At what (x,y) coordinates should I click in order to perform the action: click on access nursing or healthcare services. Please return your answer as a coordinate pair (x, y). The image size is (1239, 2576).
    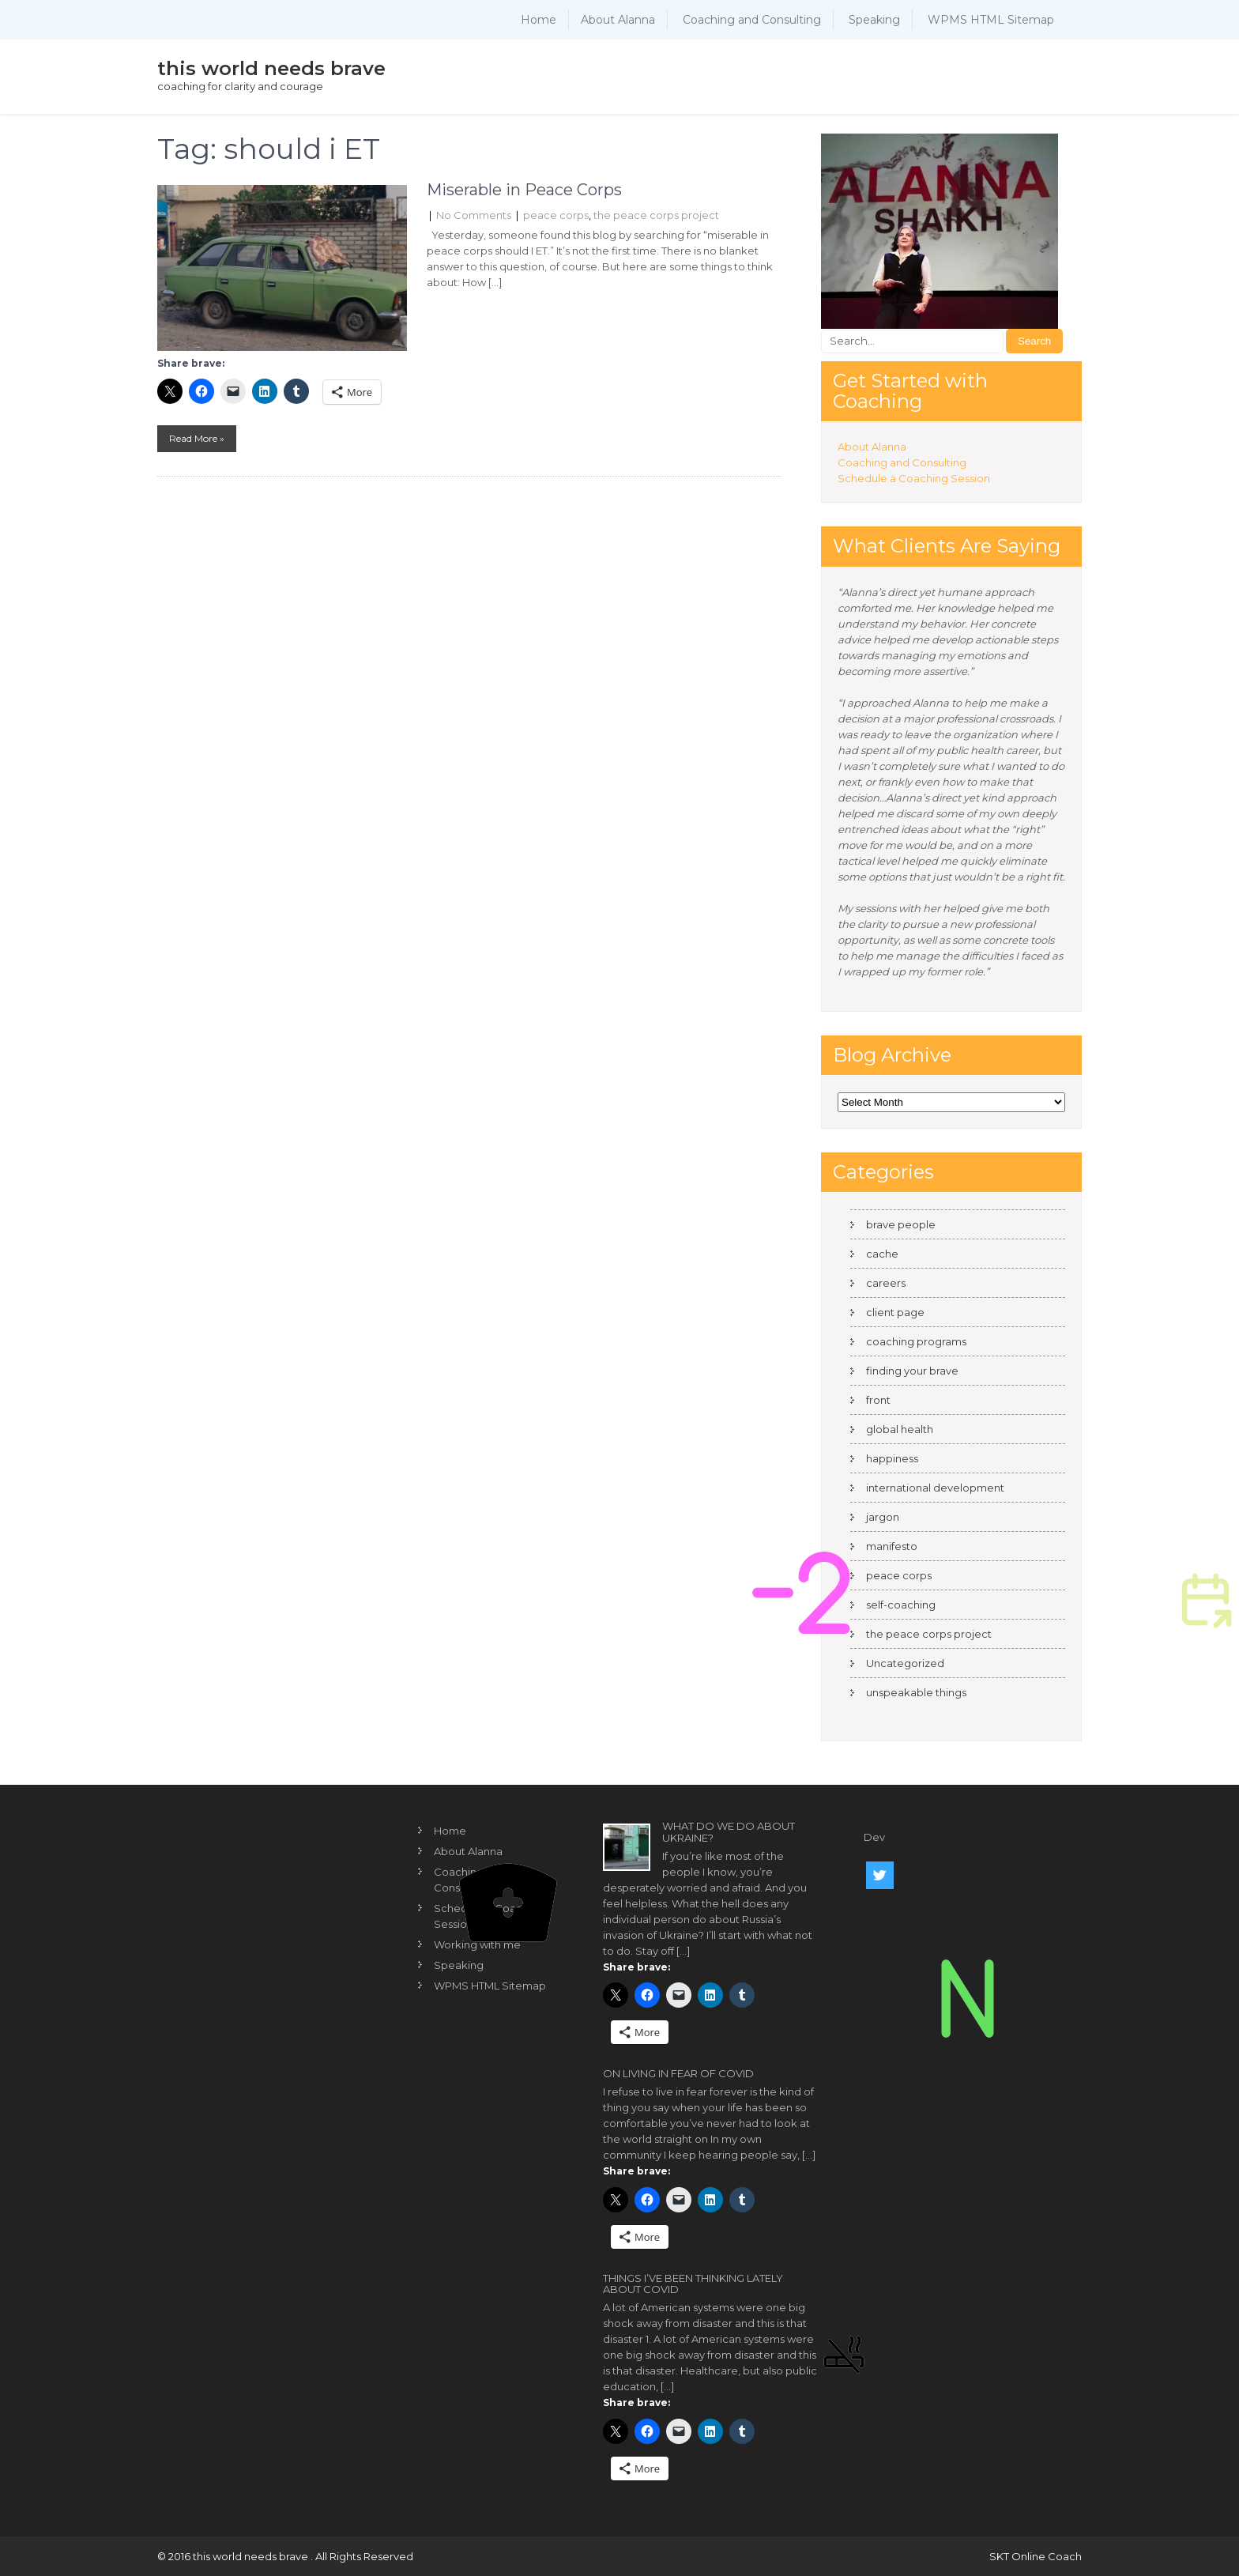
    Looking at the image, I should click on (508, 1903).